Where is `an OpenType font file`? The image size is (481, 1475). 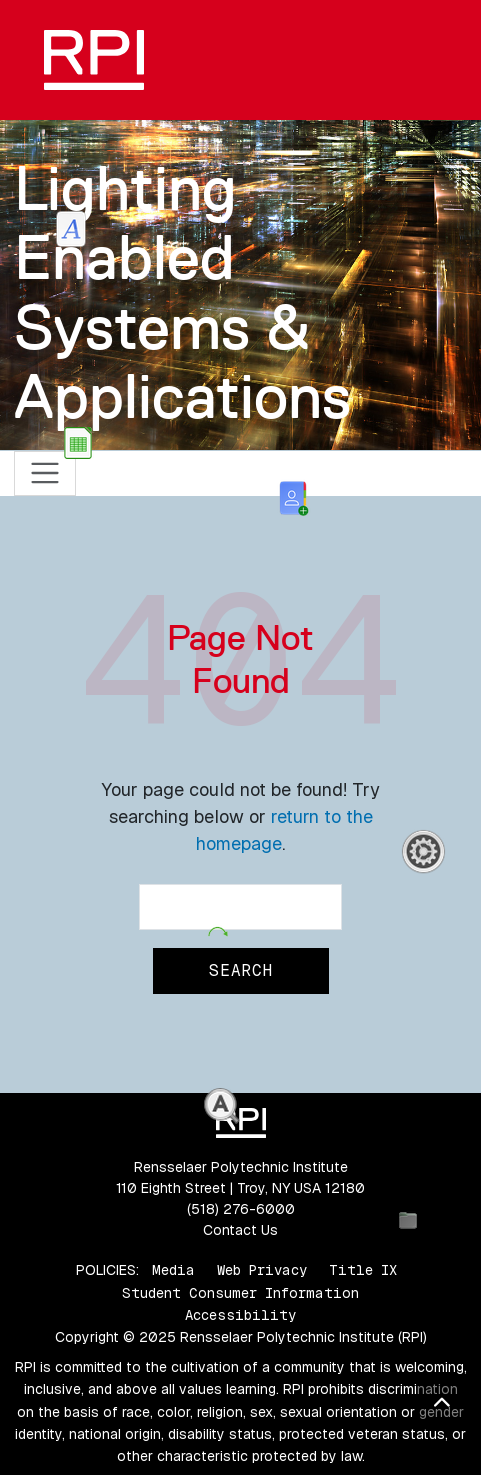 an OpenType font file is located at coordinates (71, 229).